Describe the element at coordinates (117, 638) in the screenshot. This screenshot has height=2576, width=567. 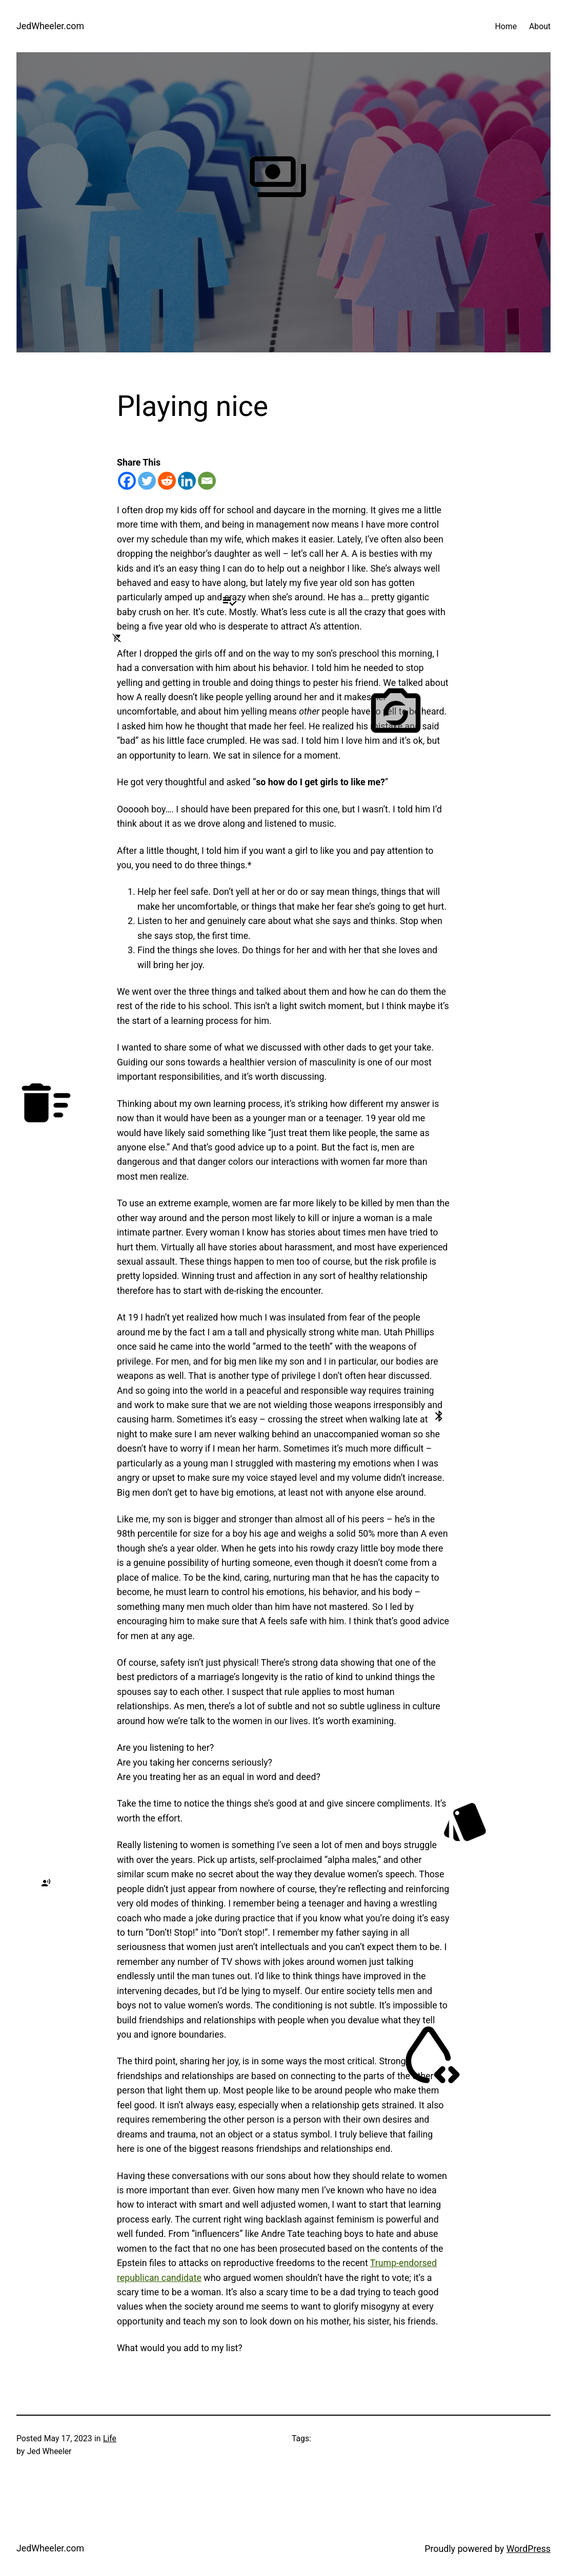
I see `remove item from shopping cart` at that location.